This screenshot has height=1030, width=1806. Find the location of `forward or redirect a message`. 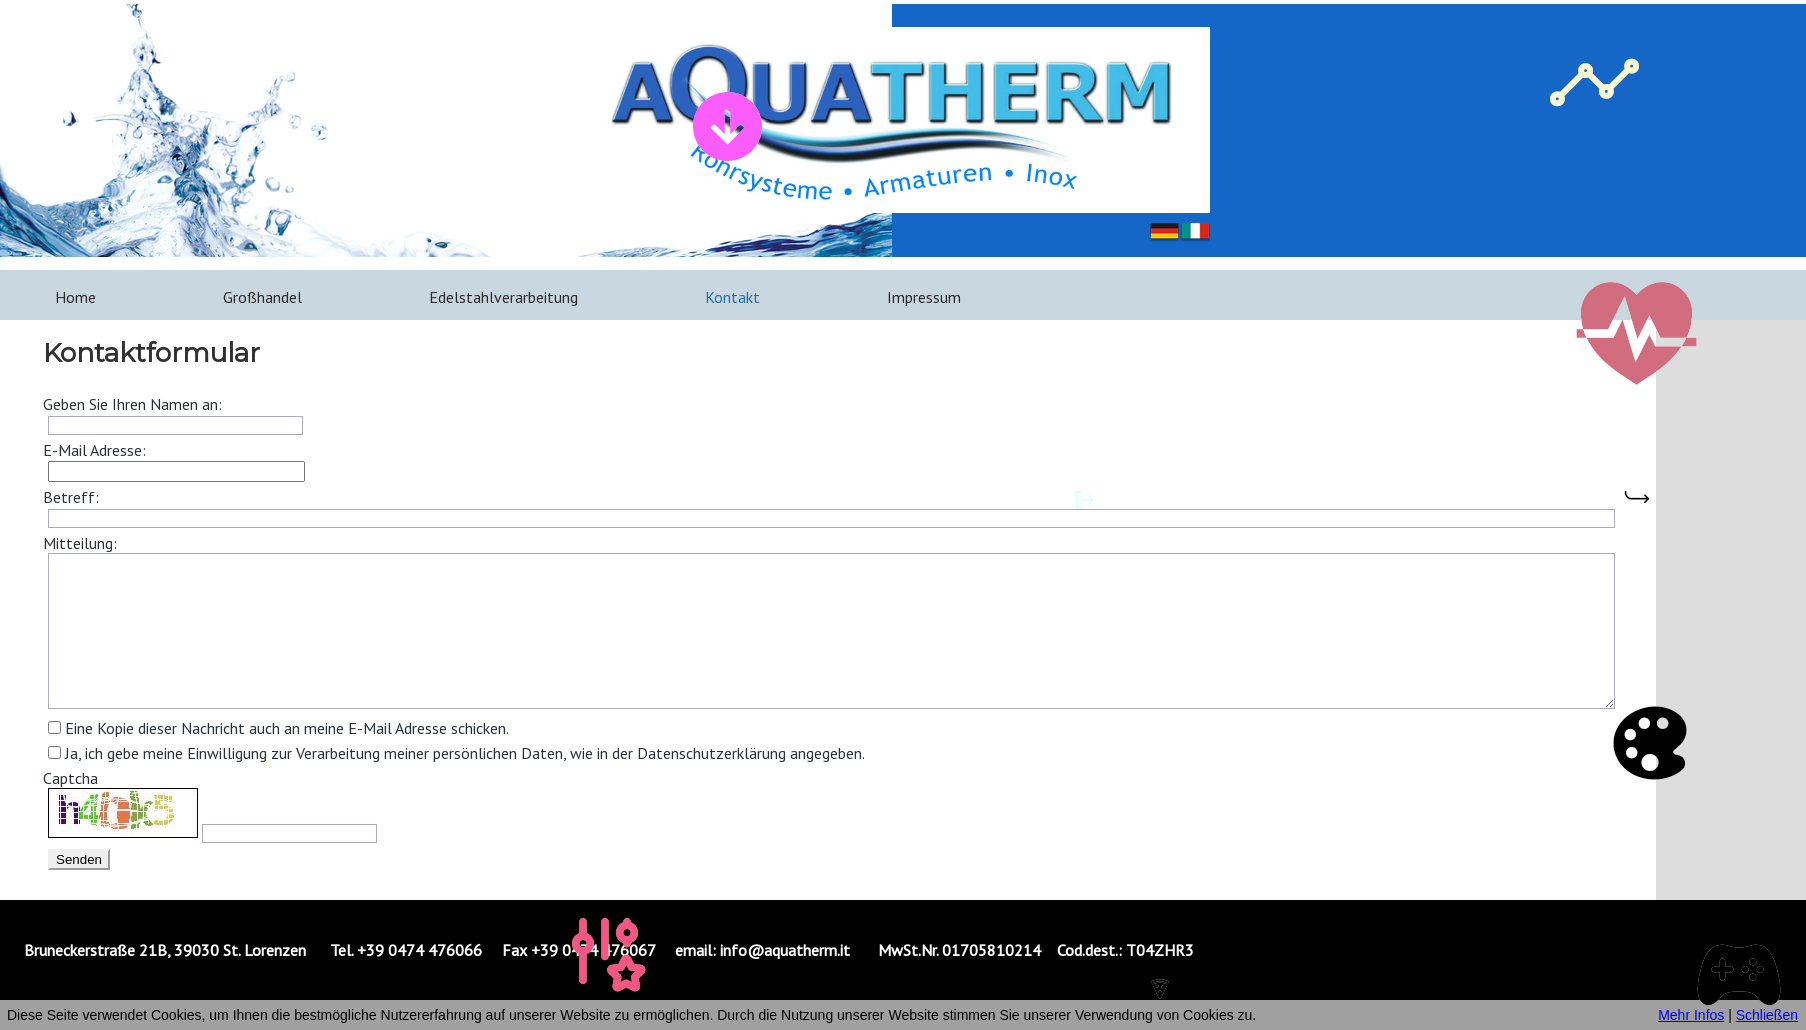

forward or redirect a message is located at coordinates (1637, 497).